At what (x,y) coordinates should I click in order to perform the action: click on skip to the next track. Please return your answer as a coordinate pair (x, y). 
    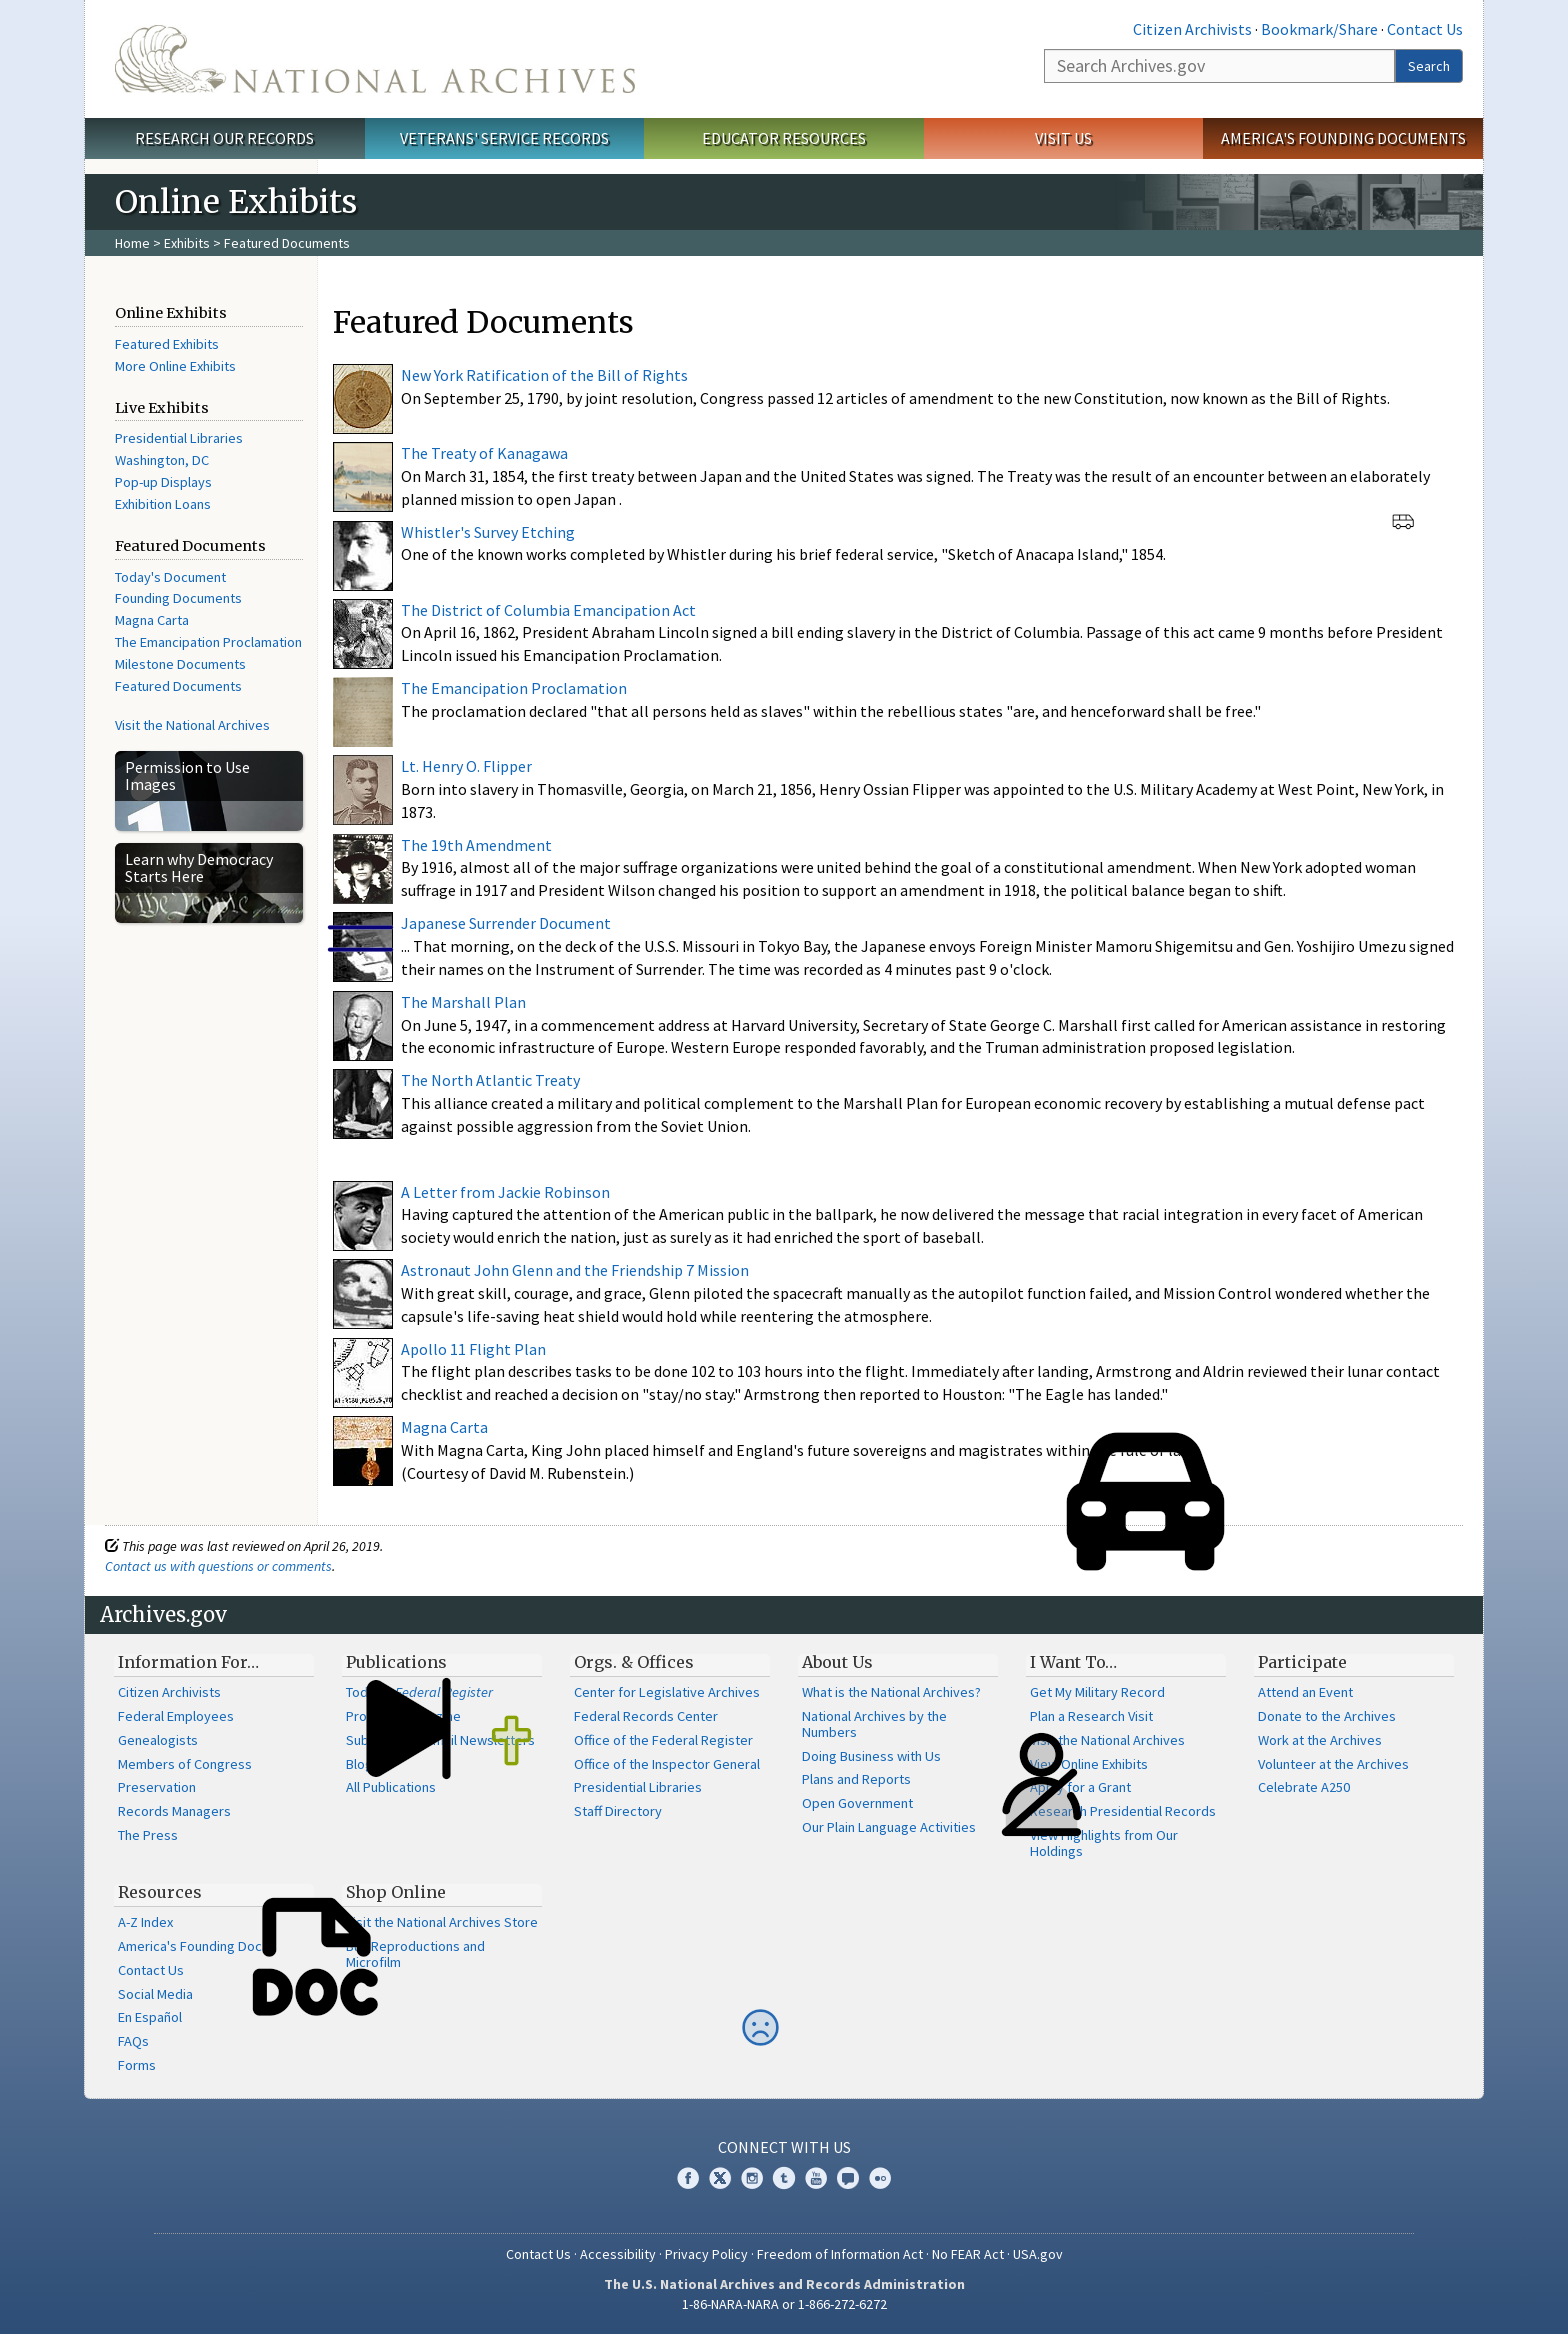
    Looking at the image, I should click on (408, 1728).